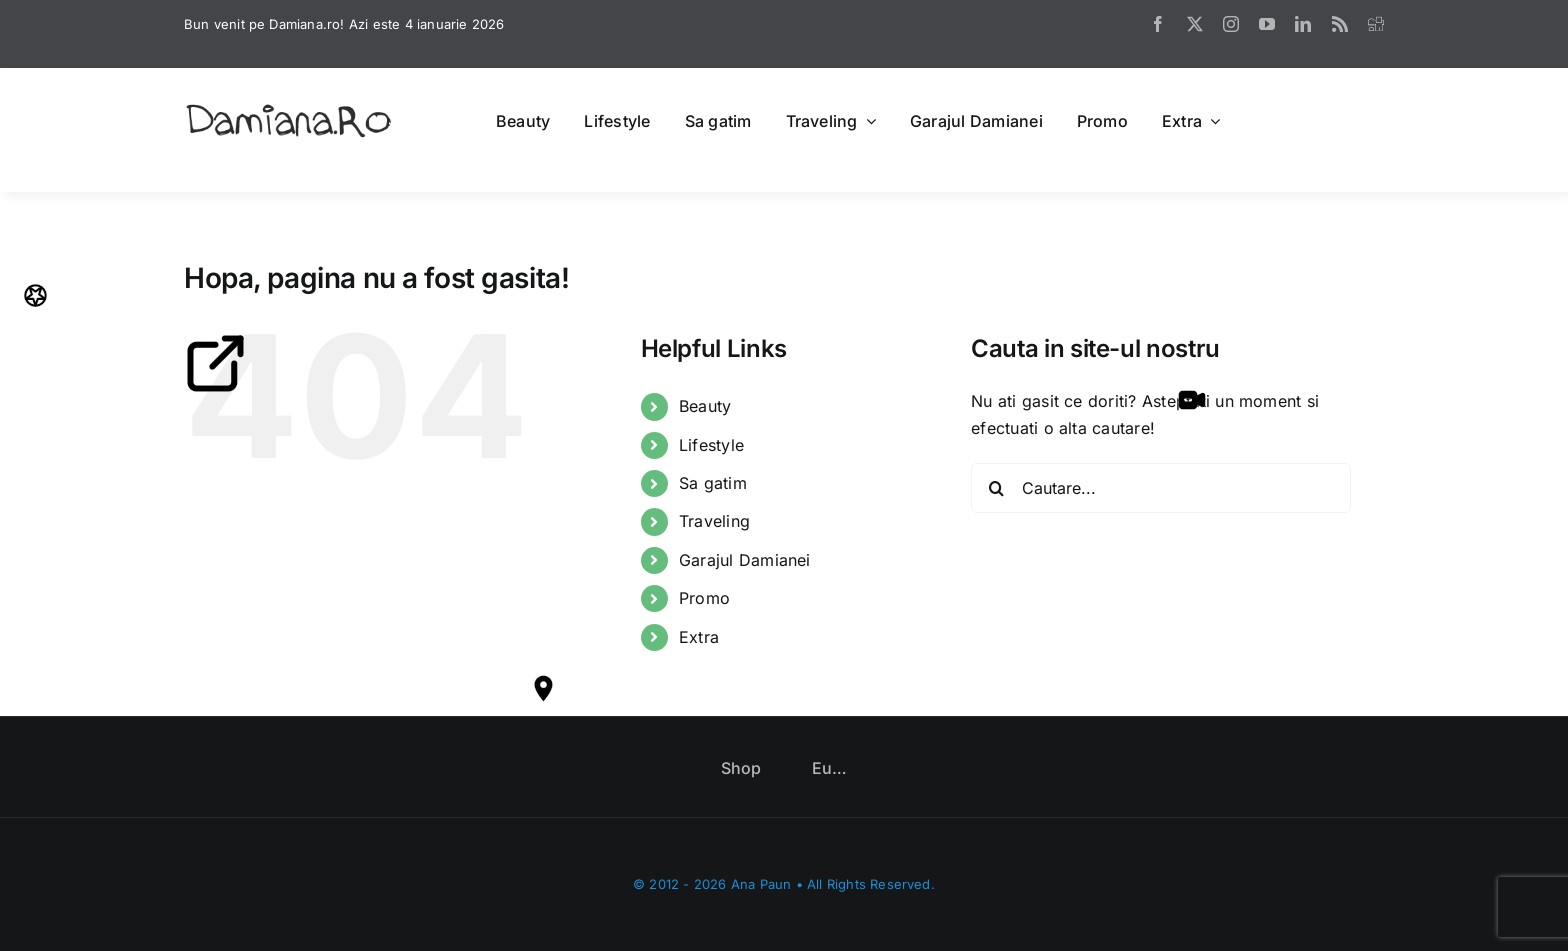 This screenshot has width=1568, height=951. I want to click on access occult or mystical themed content, so click(35, 295).